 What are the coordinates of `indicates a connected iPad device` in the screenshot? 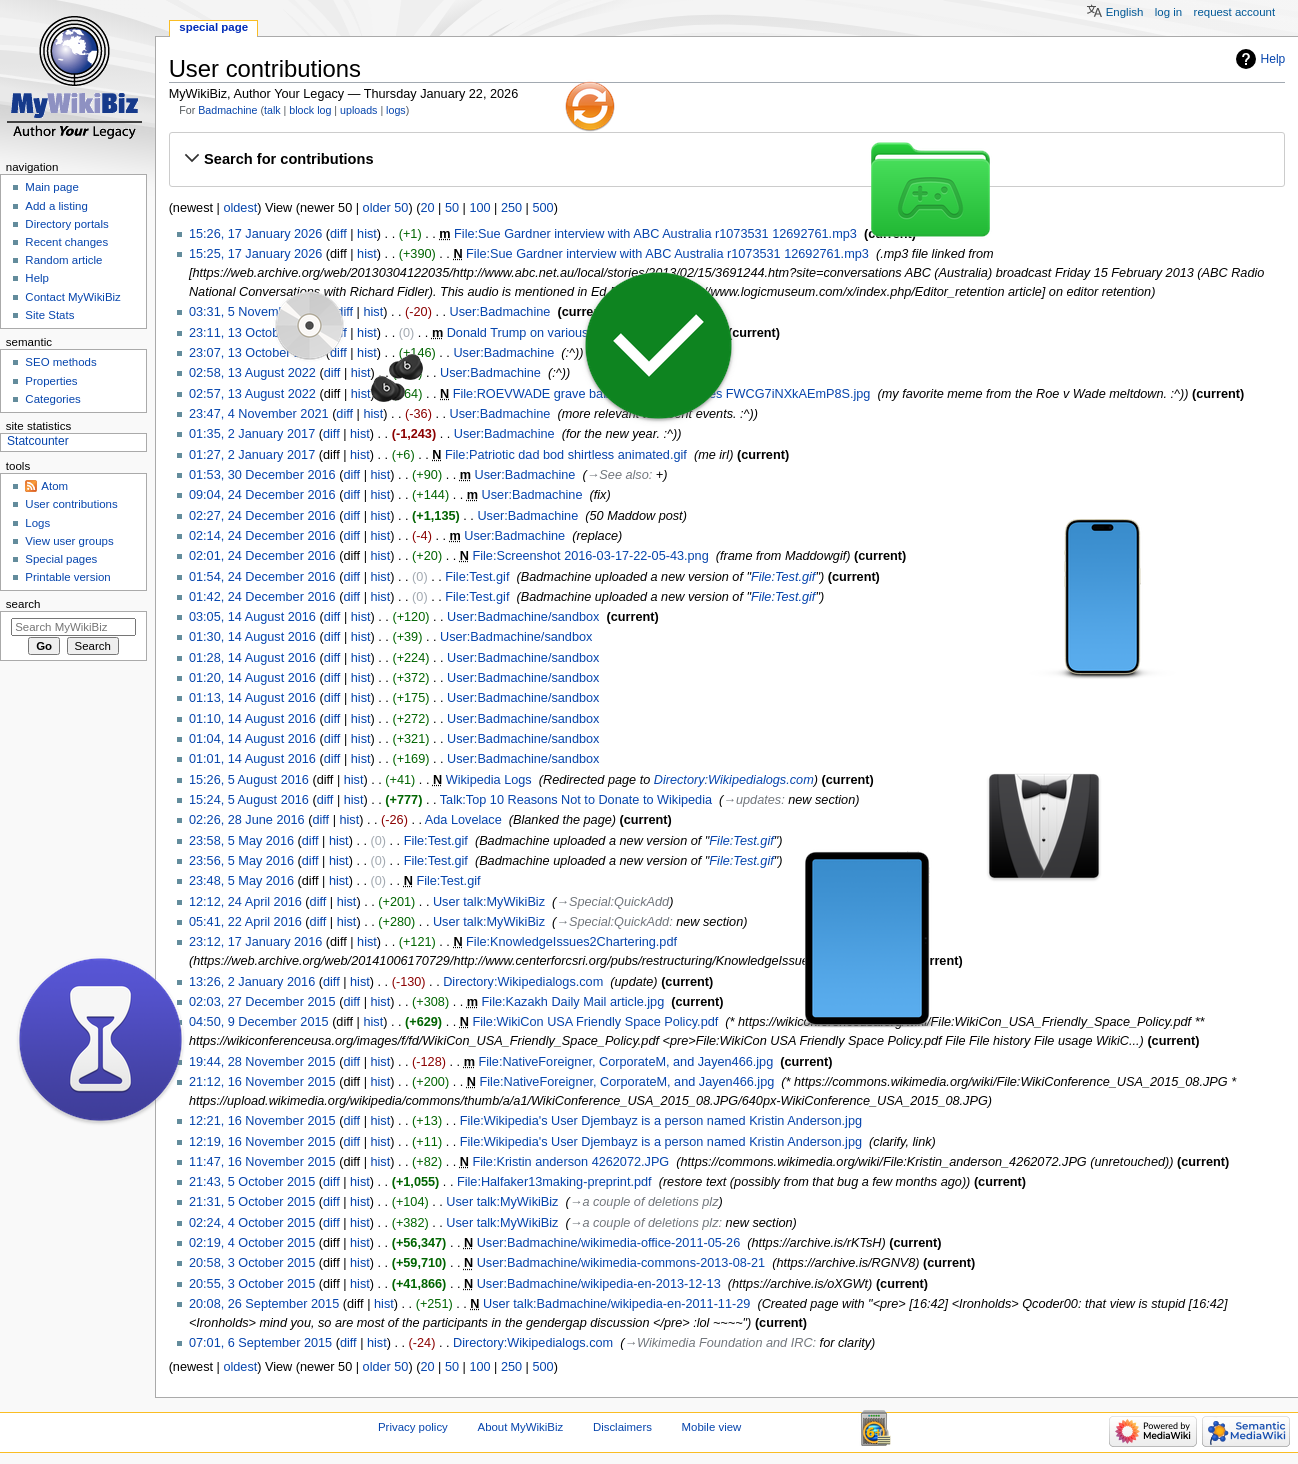 It's located at (867, 940).